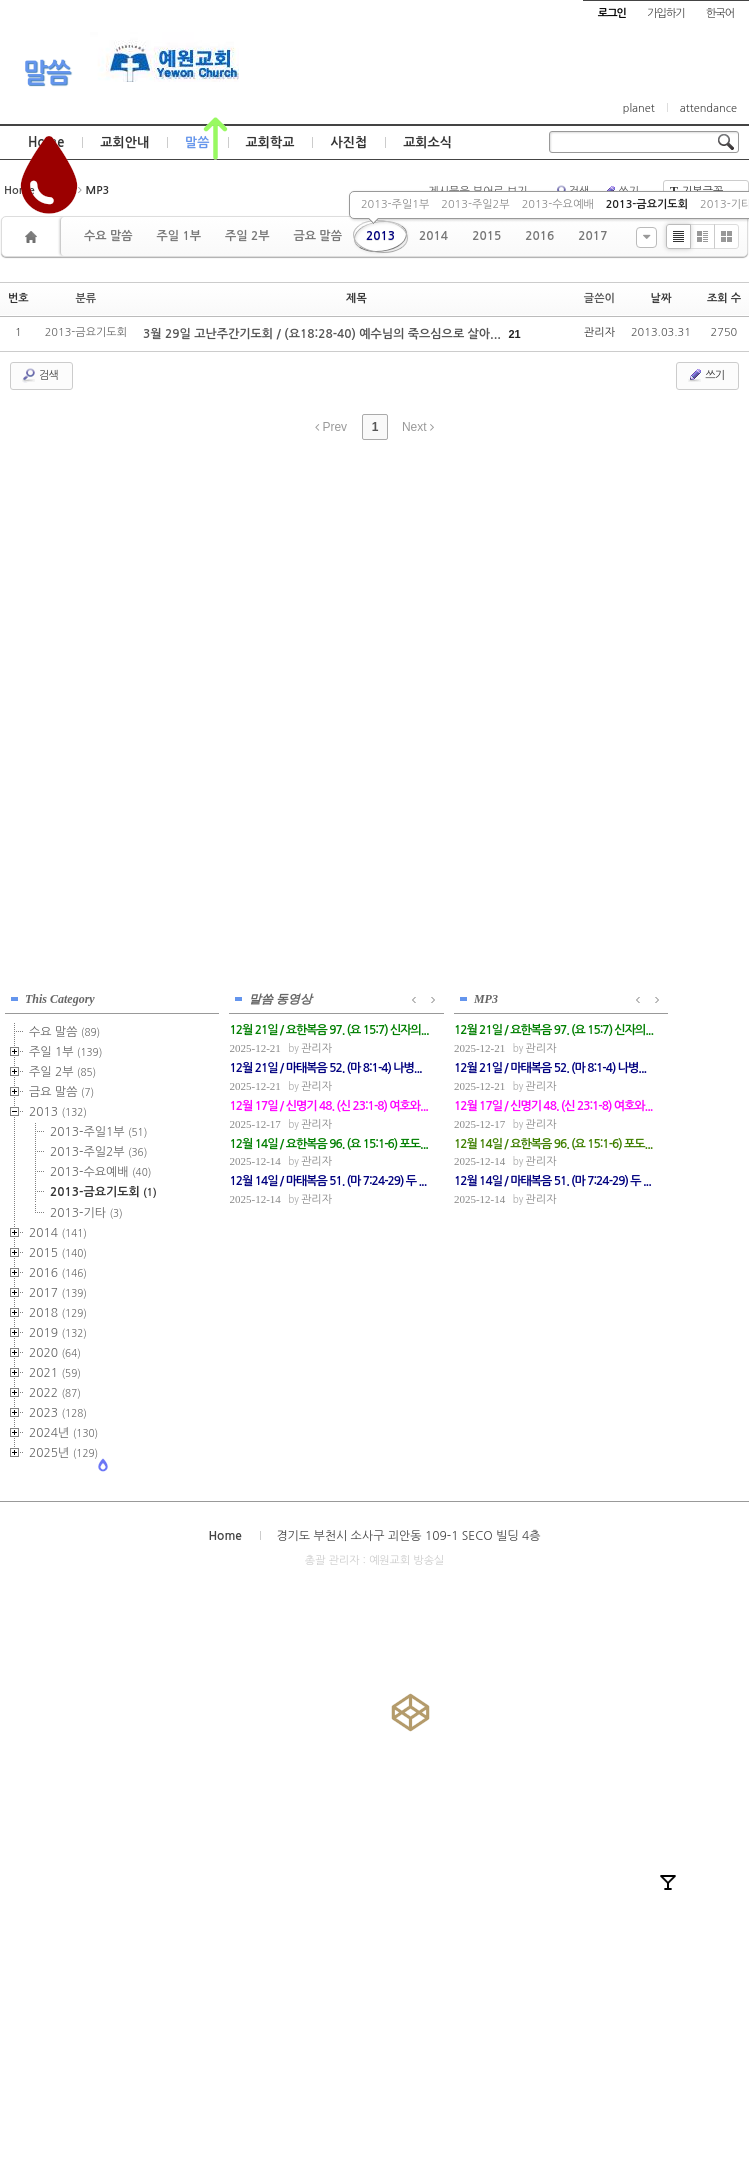 Image resolution: width=749 pixels, height=2172 pixels. Describe the element at coordinates (410, 1712) in the screenshot. I see `codepen logo` at that location.